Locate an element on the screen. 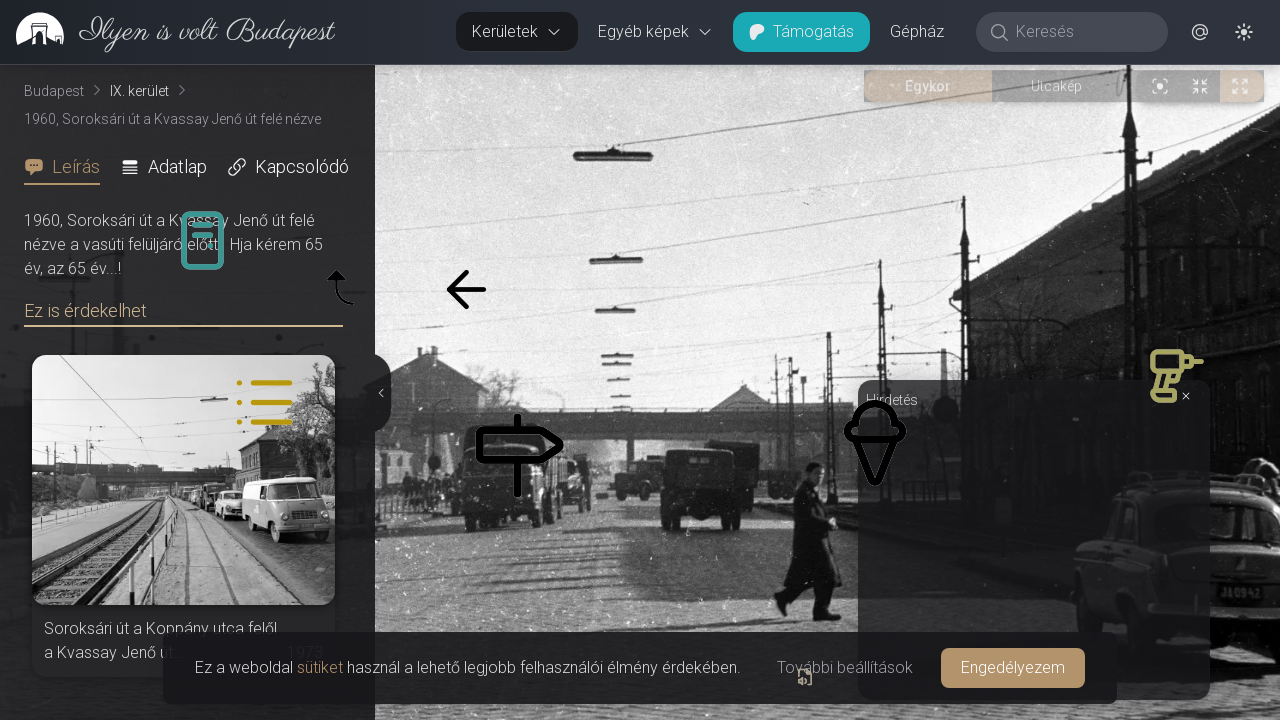 This screenshot has height=720, width=1280. open an audio file is located at coordinates (805, 677).